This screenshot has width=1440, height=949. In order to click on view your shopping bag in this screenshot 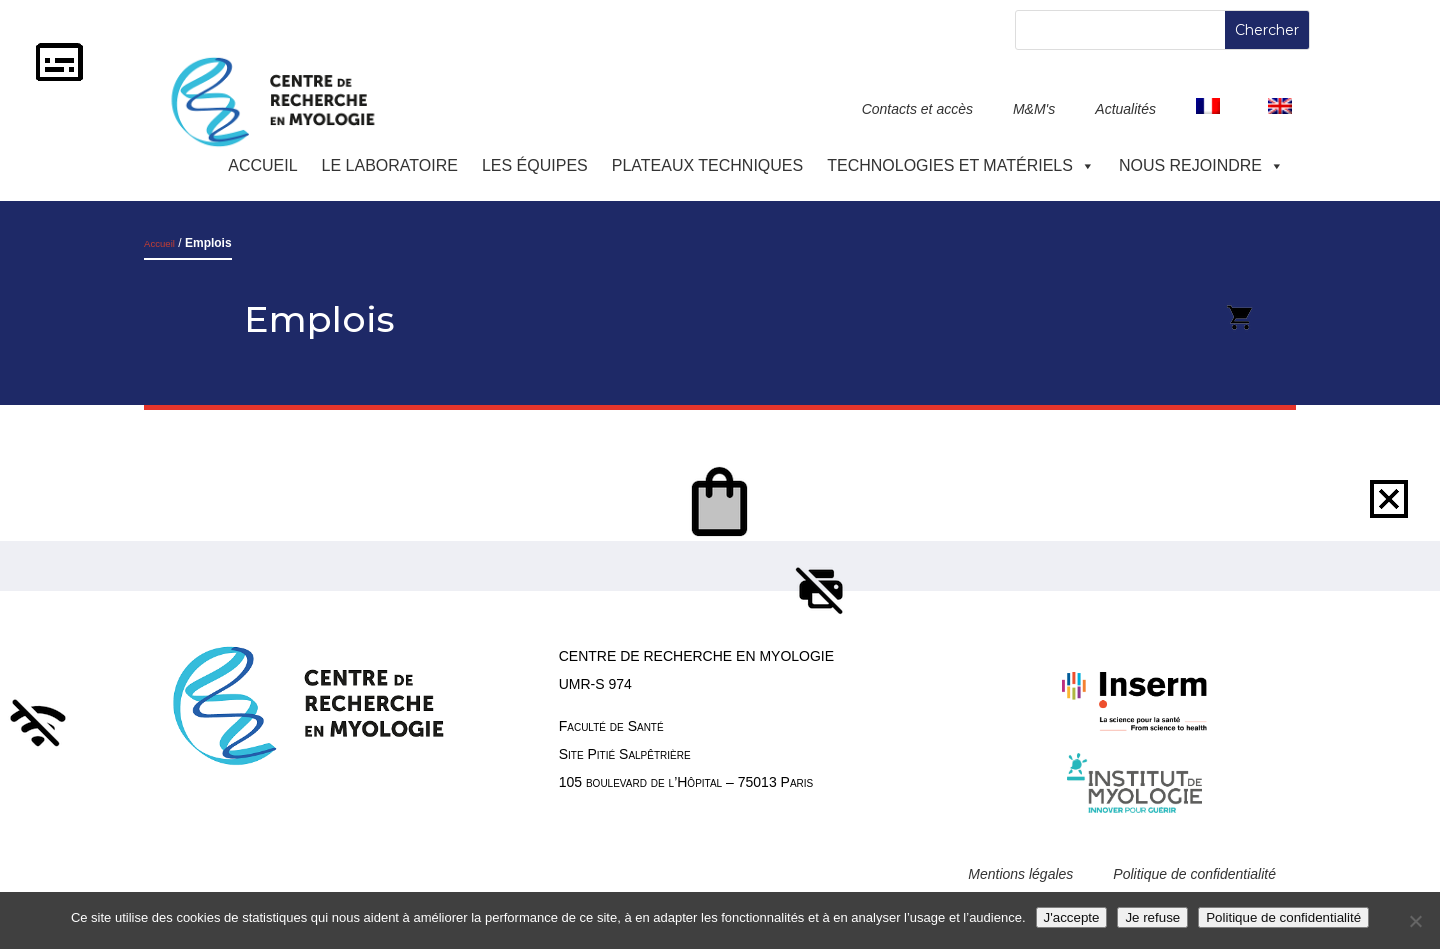, I will do `click(719, 501)`.